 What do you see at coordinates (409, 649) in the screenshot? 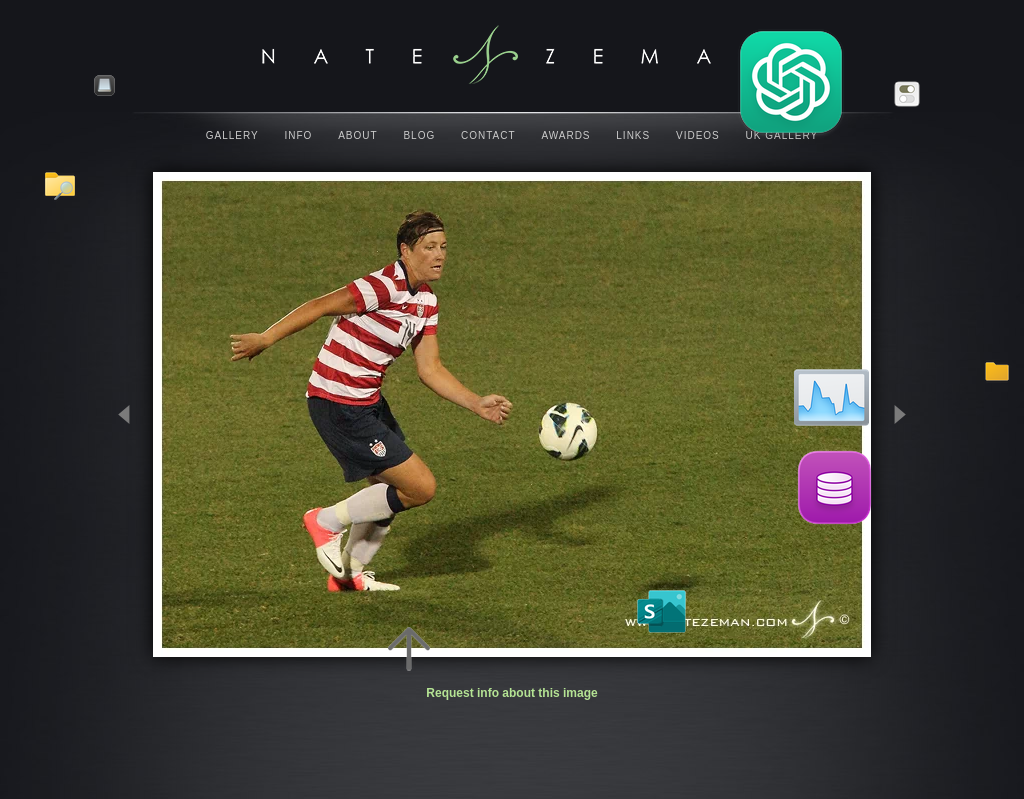
I see `upload file or content` at bounding box center [409, 649].